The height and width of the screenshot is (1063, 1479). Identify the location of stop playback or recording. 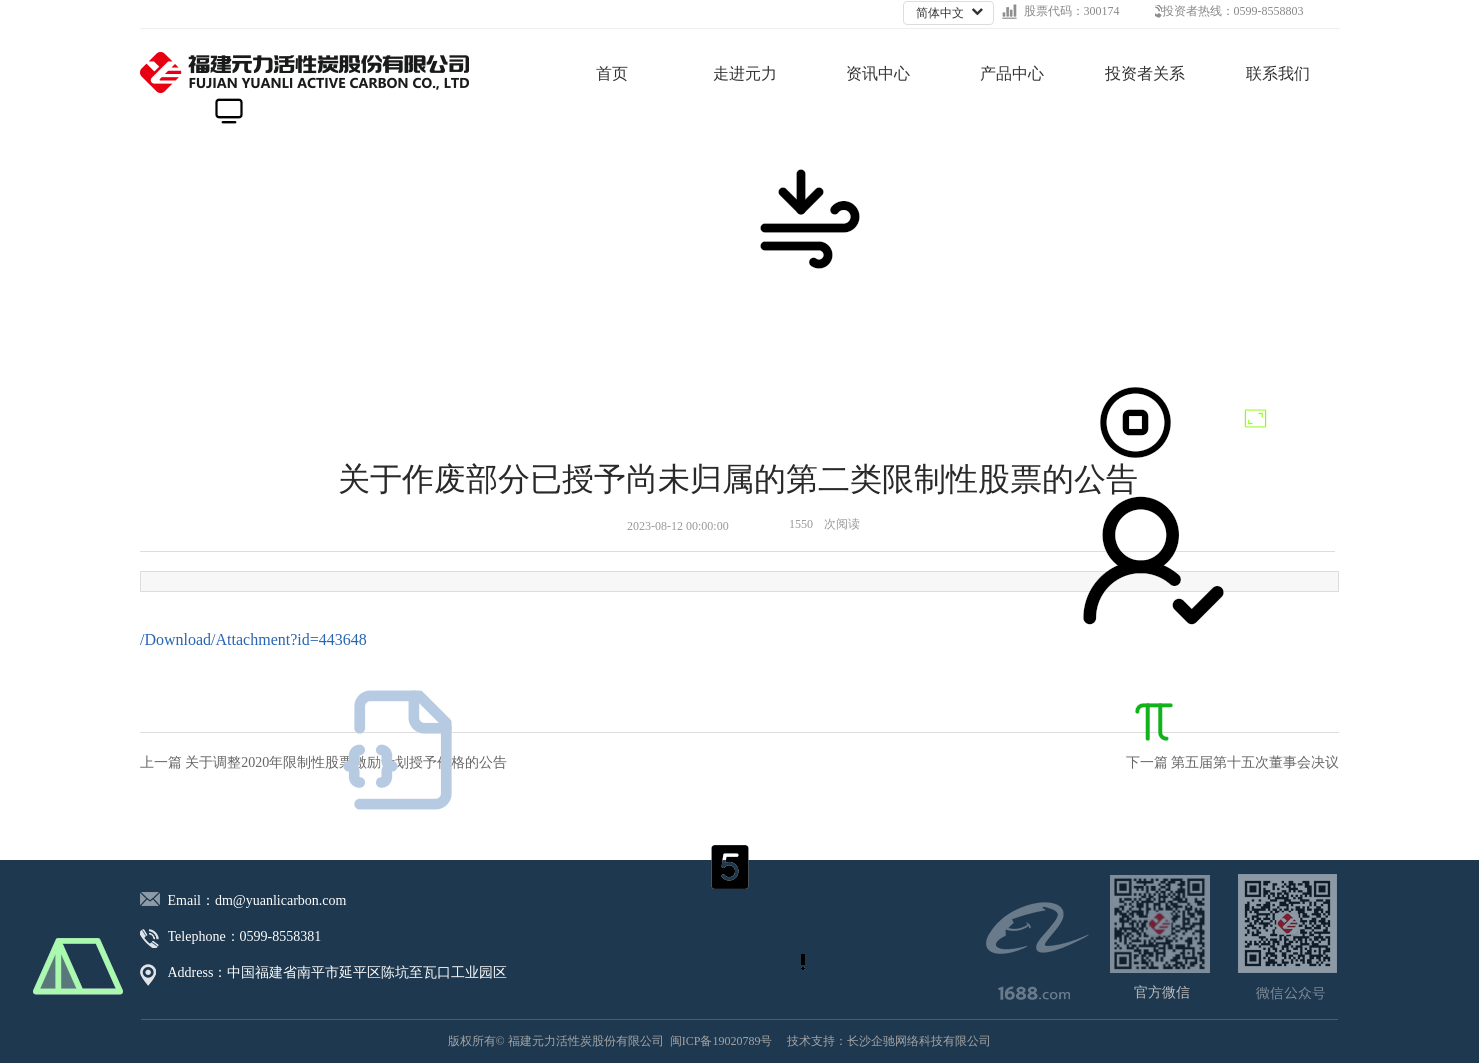
(1135, 422).